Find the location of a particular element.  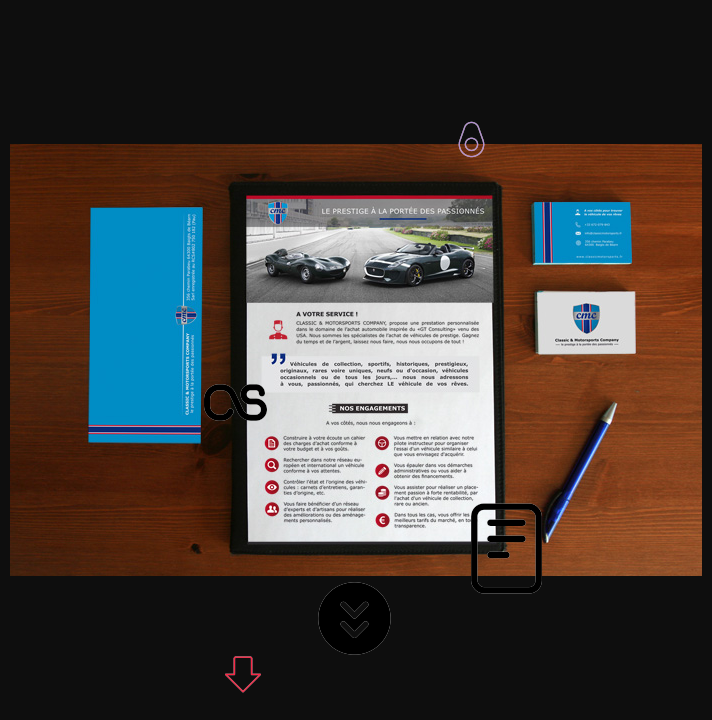

expand all content below is located at coordinates (354, 618).